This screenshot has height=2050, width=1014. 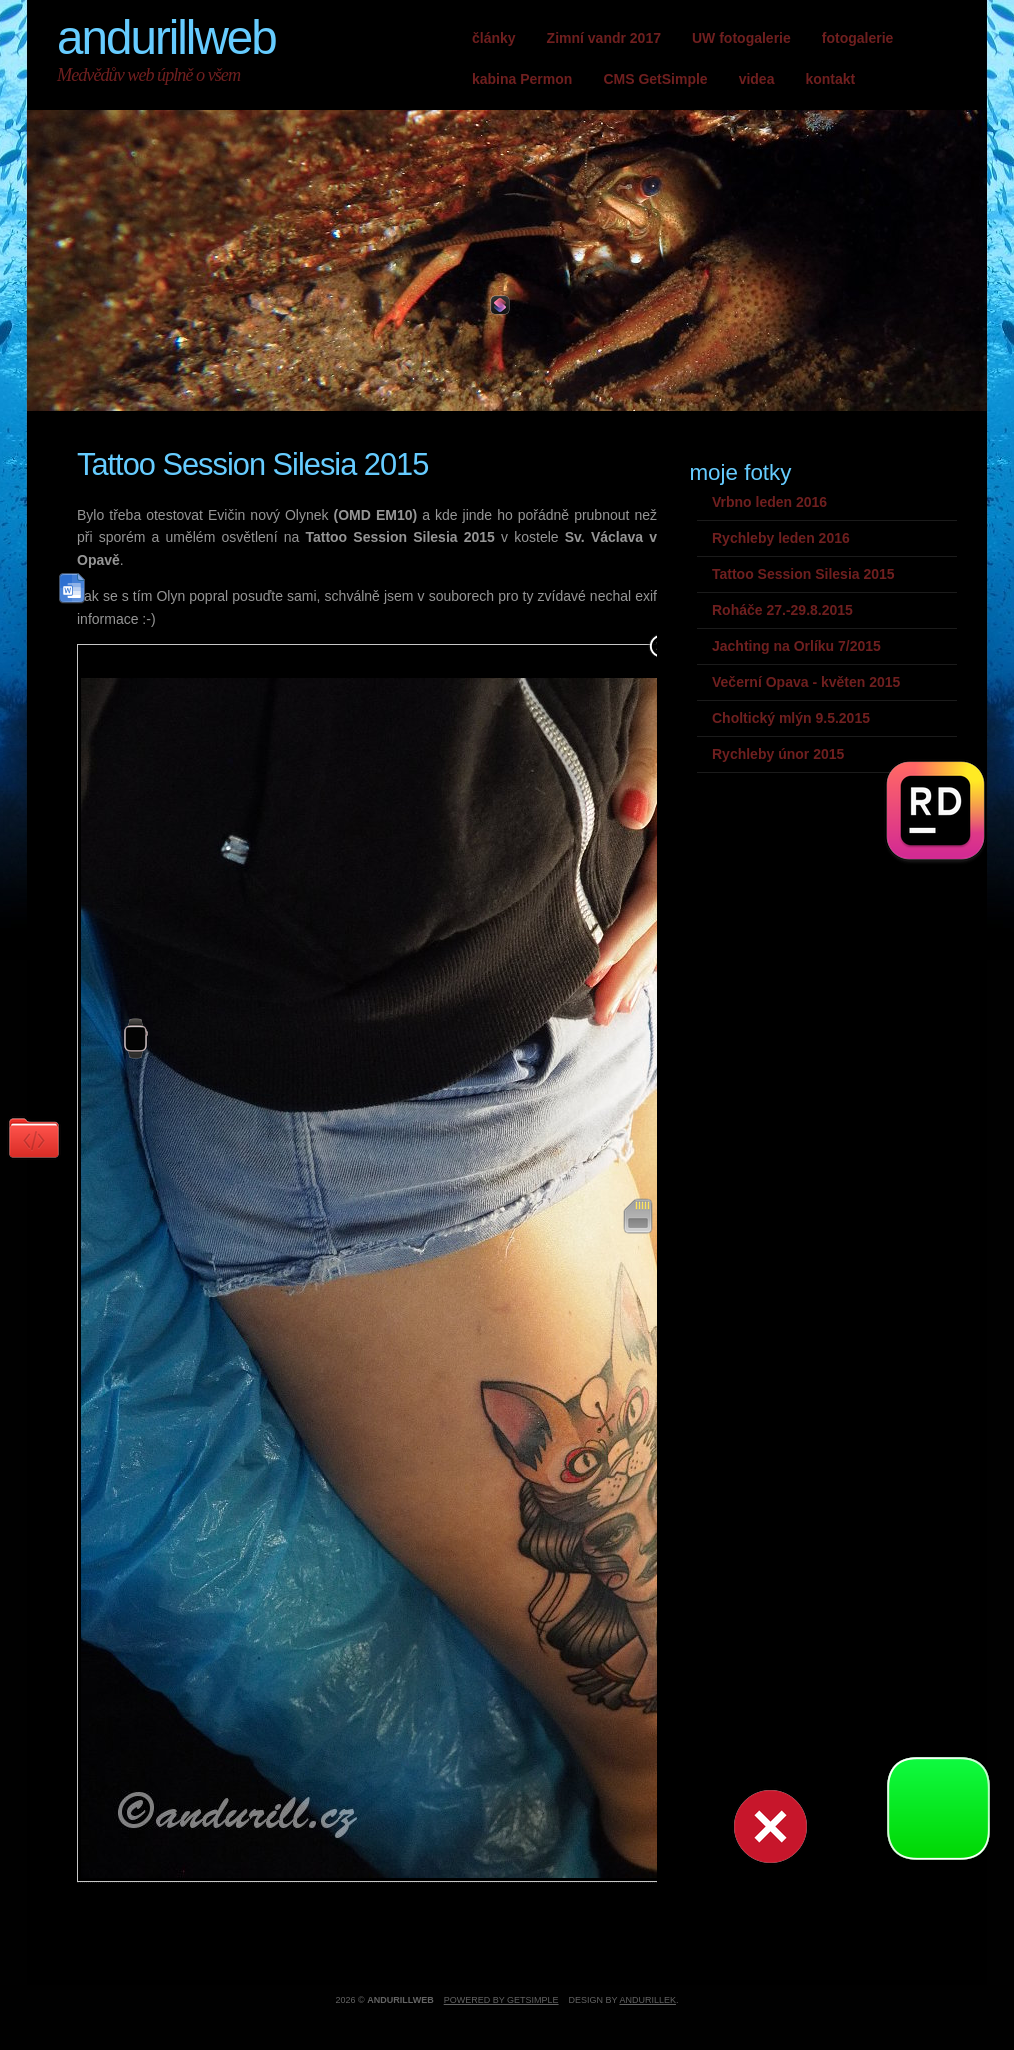 What do you see at coordinates (500, 305) in the screenshot?
I see `open the shortcuts app` at bounding box center [500, 305].